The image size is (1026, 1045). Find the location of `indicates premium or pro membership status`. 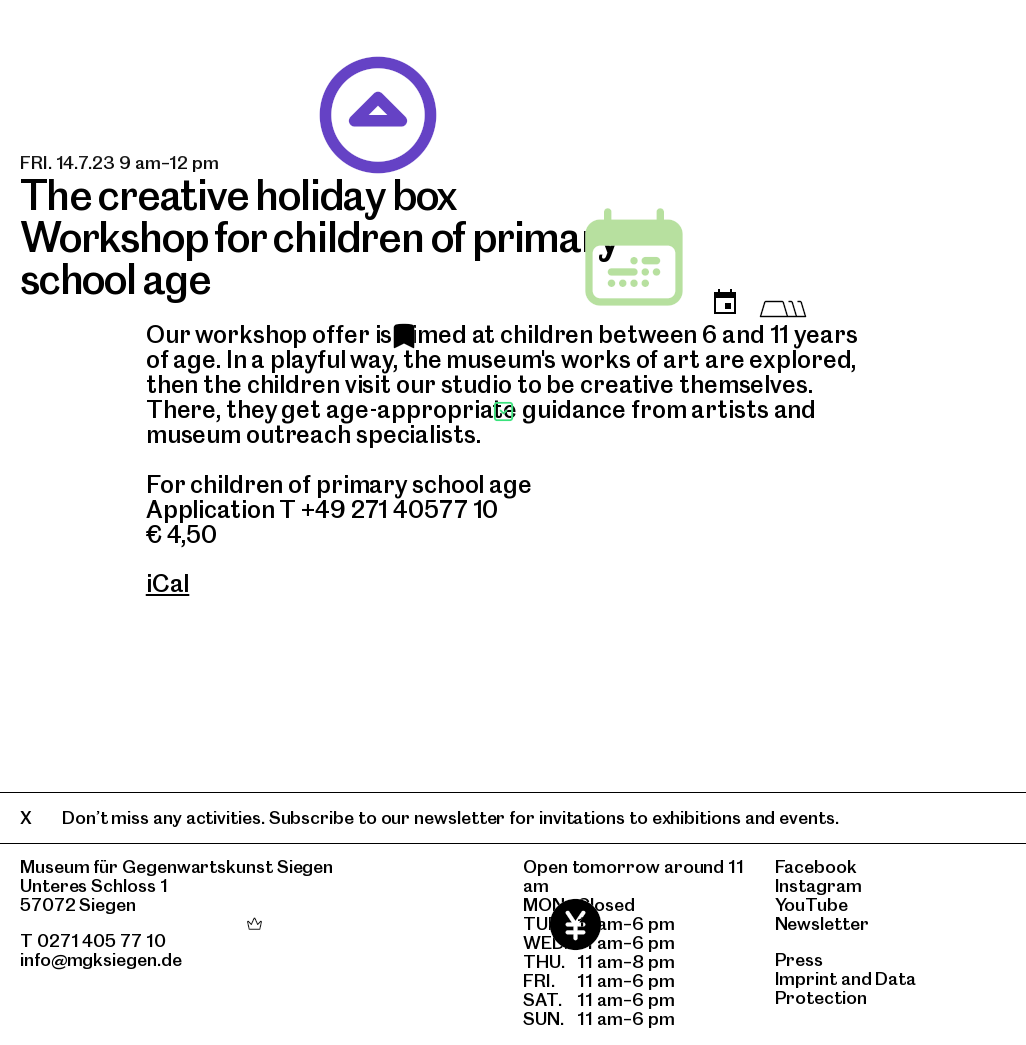

indicates premium or pro membership status is located at coordinates (254, 924).